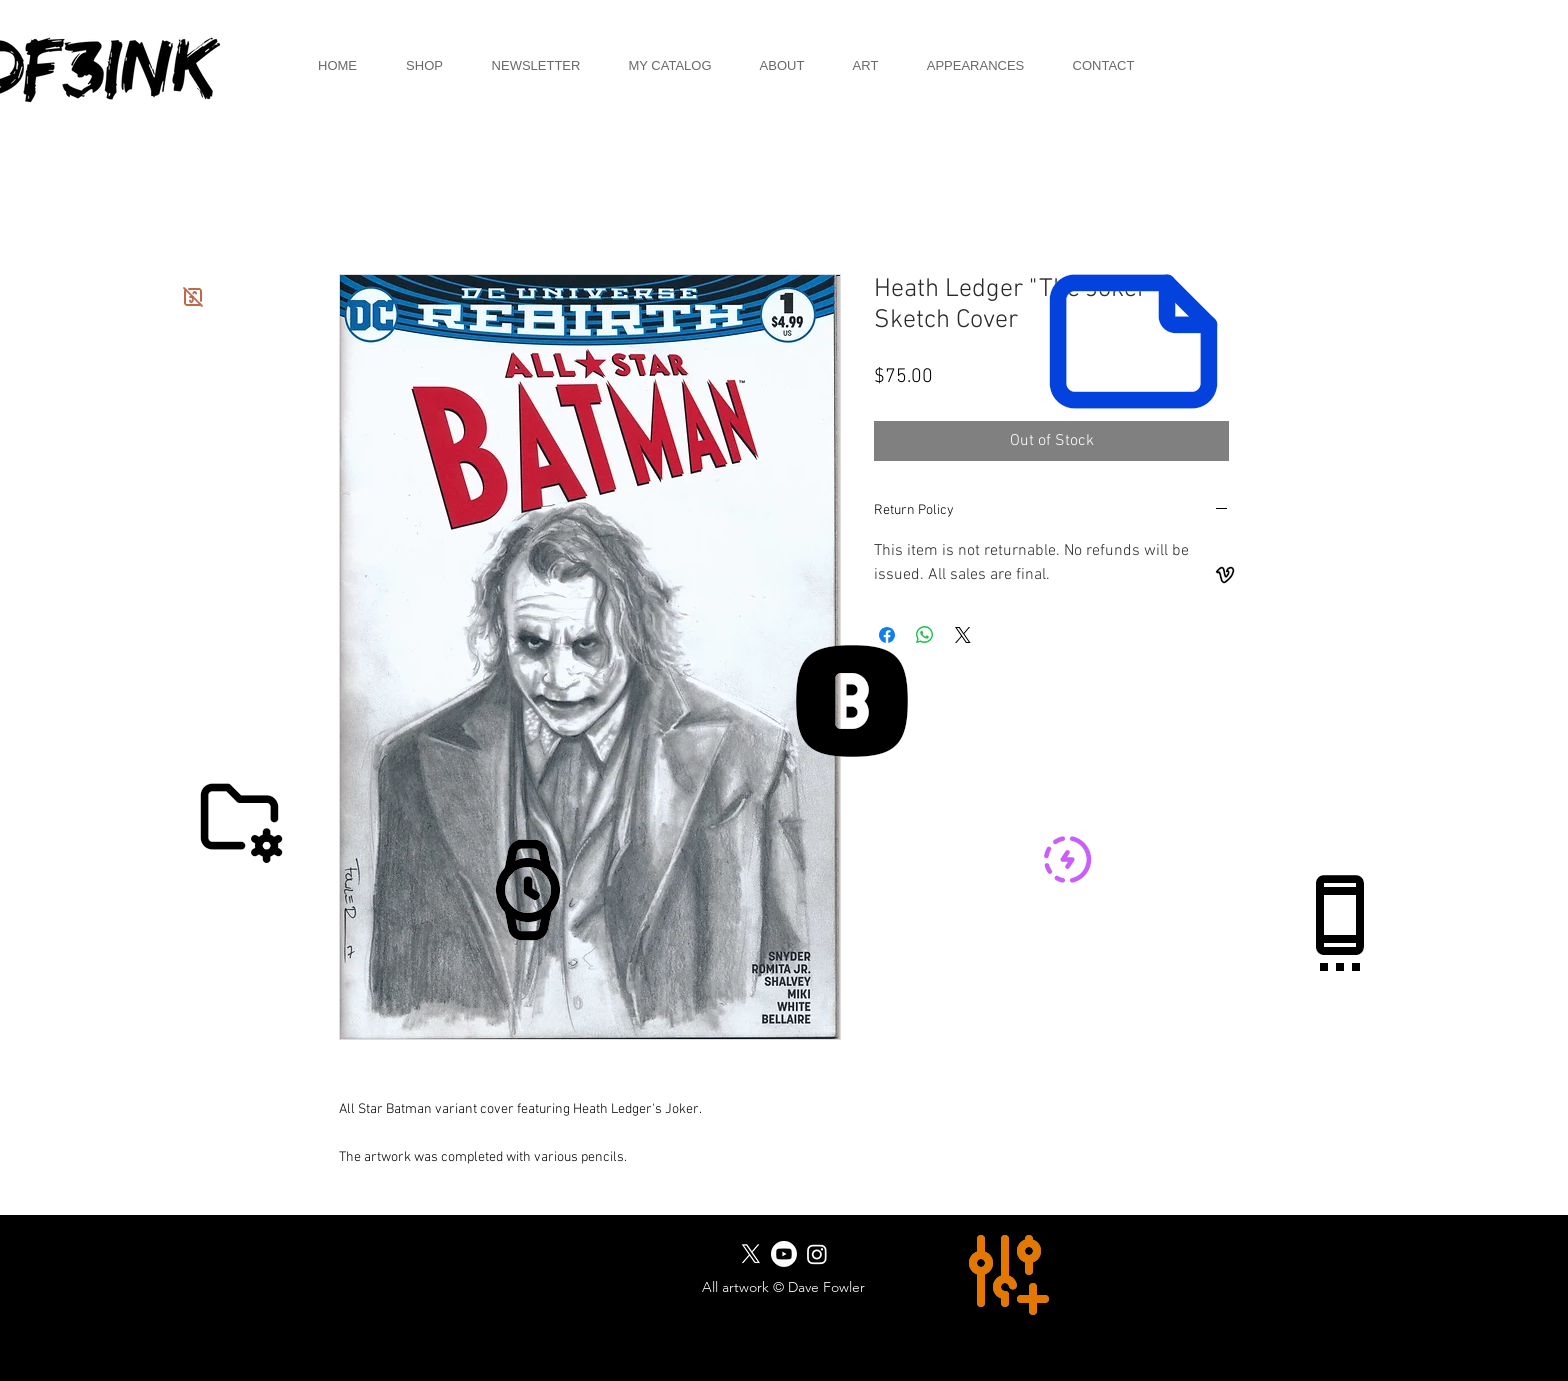 This screenshot has height=1381, width=1568. I want to click on access mobile device settings, so click(1340, 923).